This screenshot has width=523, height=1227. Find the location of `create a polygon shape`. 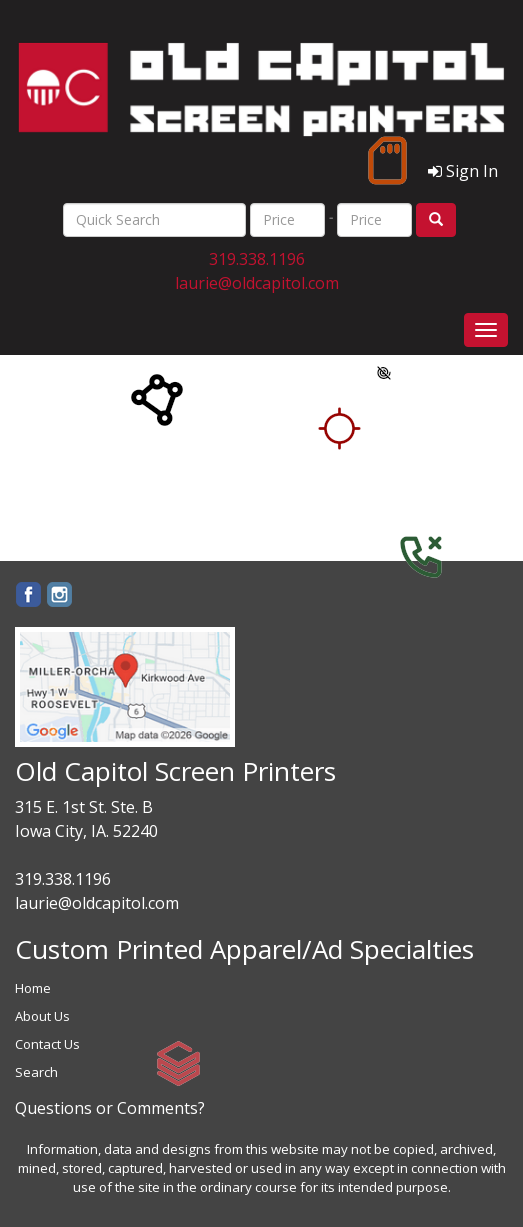

create a polygon shape is located at coordinates (157, 400).